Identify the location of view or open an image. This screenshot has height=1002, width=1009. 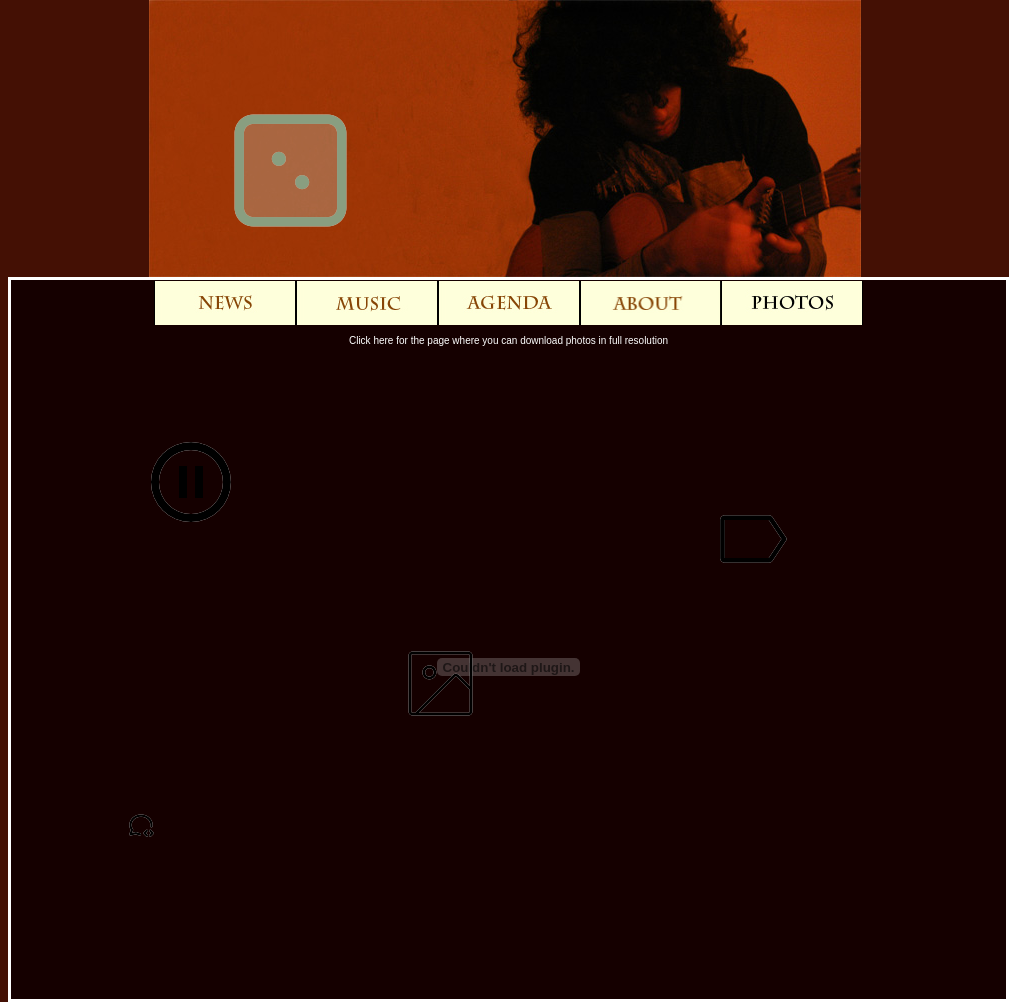
(440, 683).